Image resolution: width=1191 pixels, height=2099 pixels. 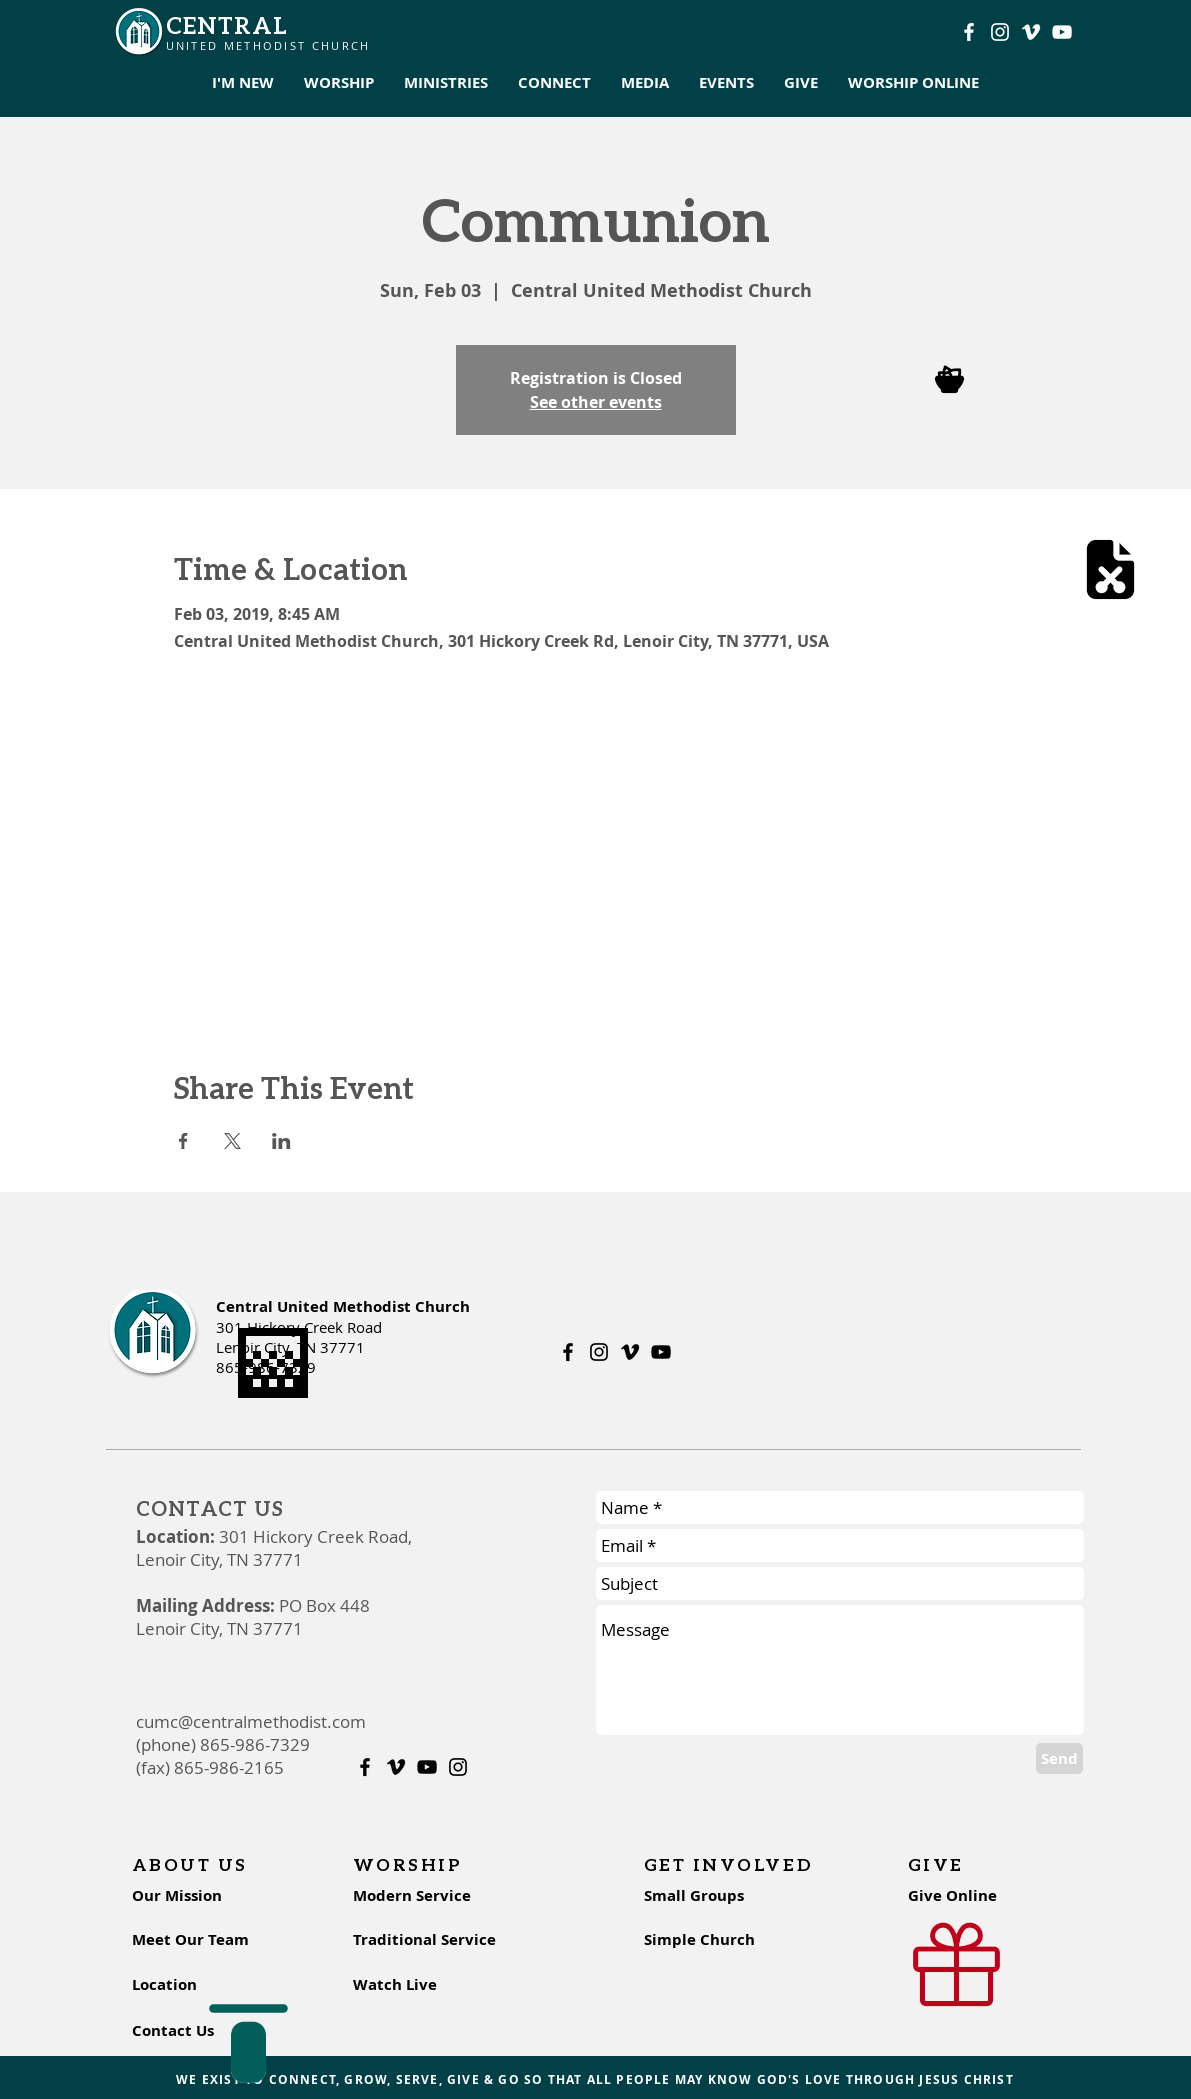 What do you see at coordinates (949, 378) in the screenshot?
I see `view healthy meal options` at bounding box center [949, 378].